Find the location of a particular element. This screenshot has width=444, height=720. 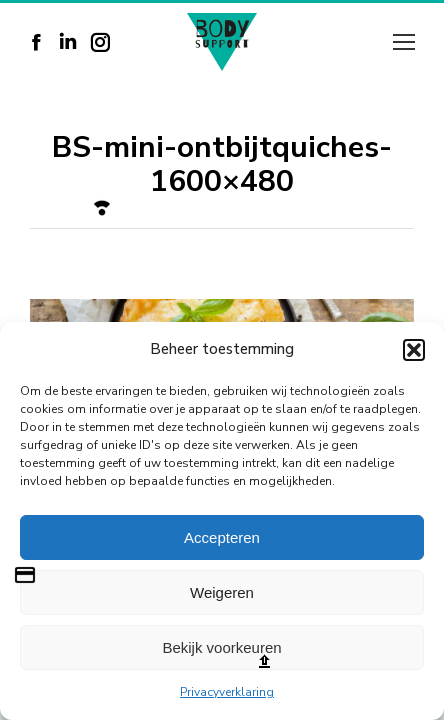

access payment methods is located at coordinates (25, 575).